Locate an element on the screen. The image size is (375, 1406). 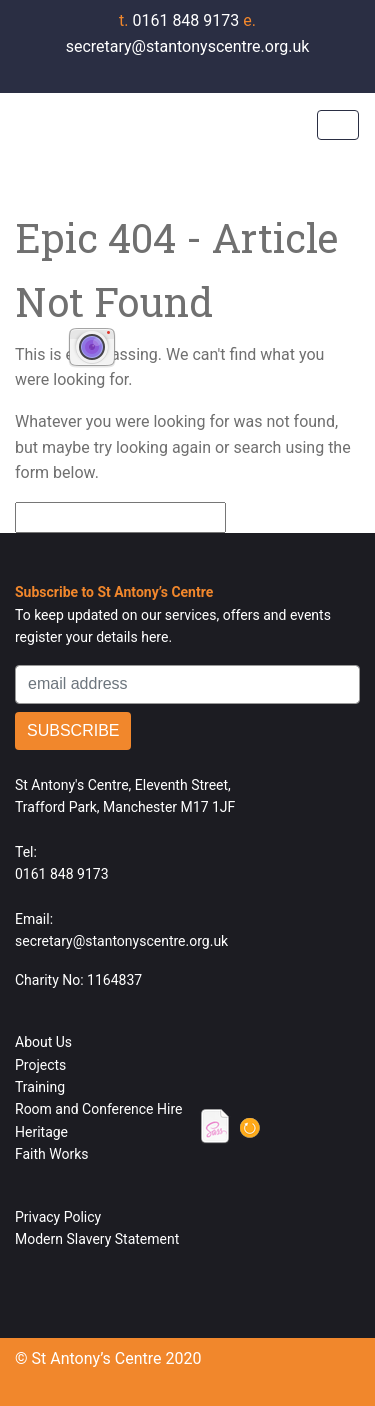
open the camera app is located at coordinates (92, 347).